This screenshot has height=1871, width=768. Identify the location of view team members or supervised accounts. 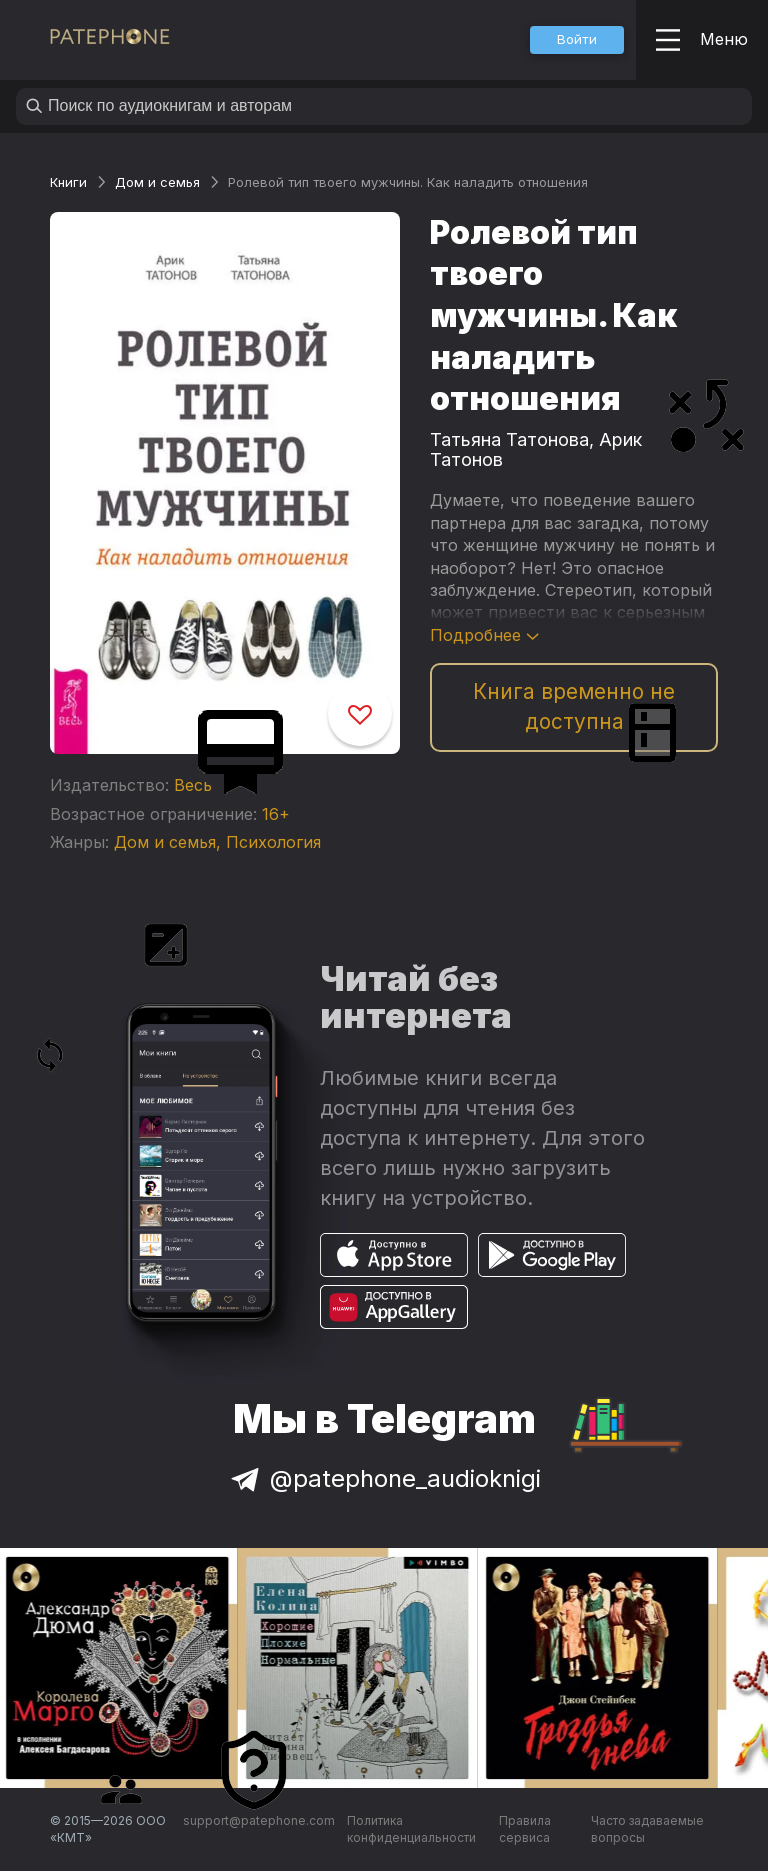
(121, 1789).